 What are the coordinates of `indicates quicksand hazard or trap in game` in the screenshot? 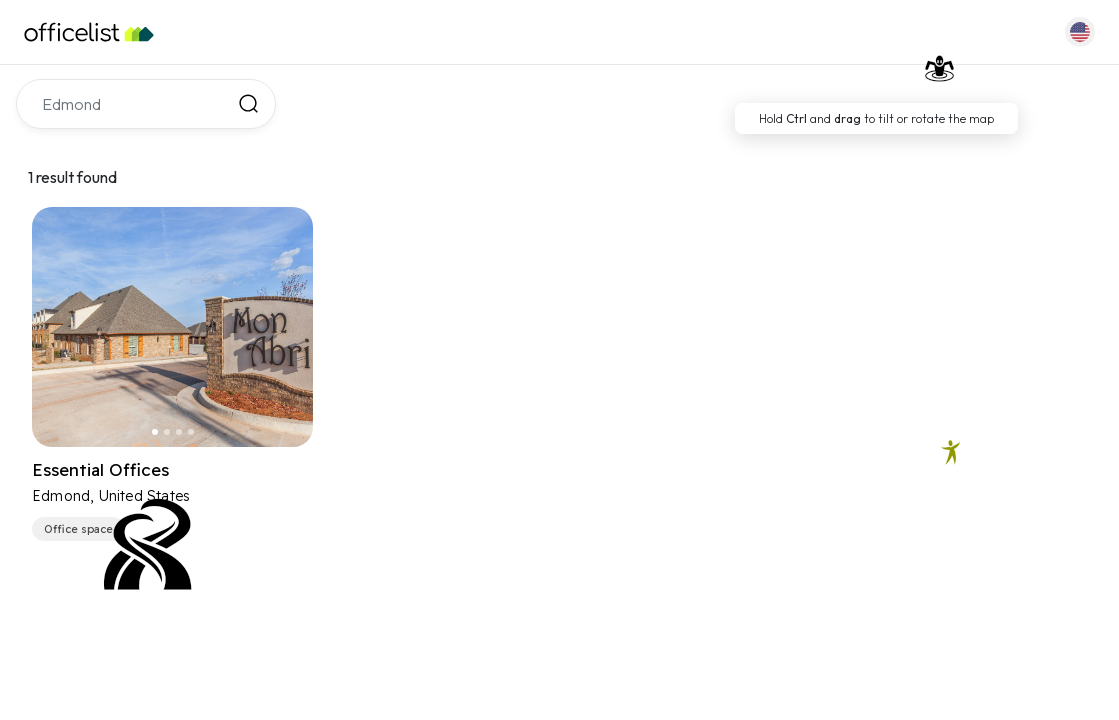 It's located at (939, 68).